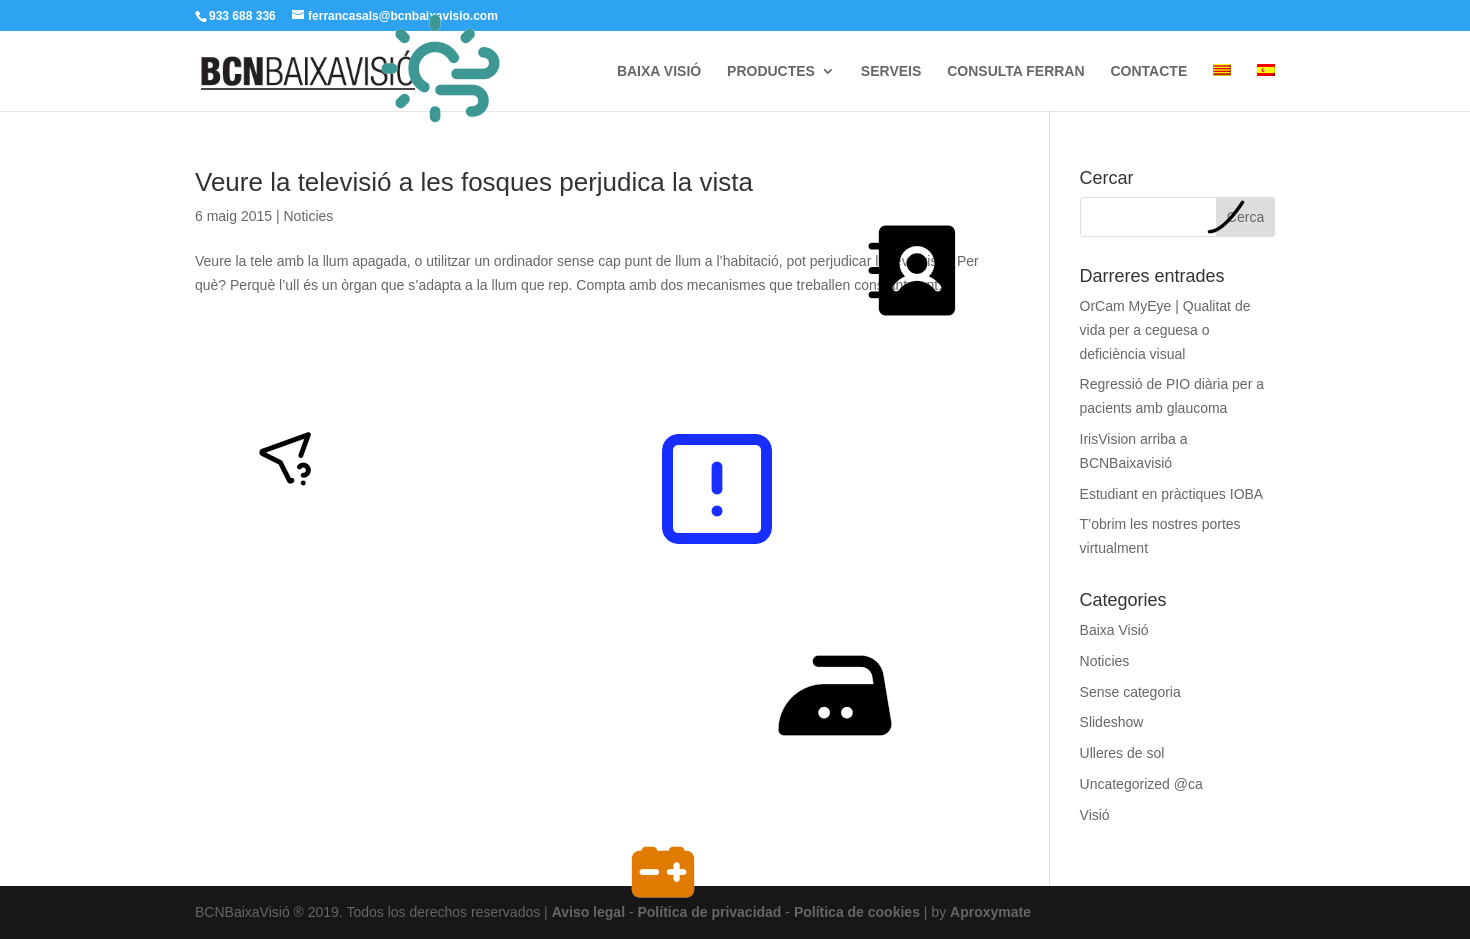 This screenshot has width=1470, height=939. Describe the element at coordinates (913, 270) in the screenshot. I see `open your contacts list` at that location.